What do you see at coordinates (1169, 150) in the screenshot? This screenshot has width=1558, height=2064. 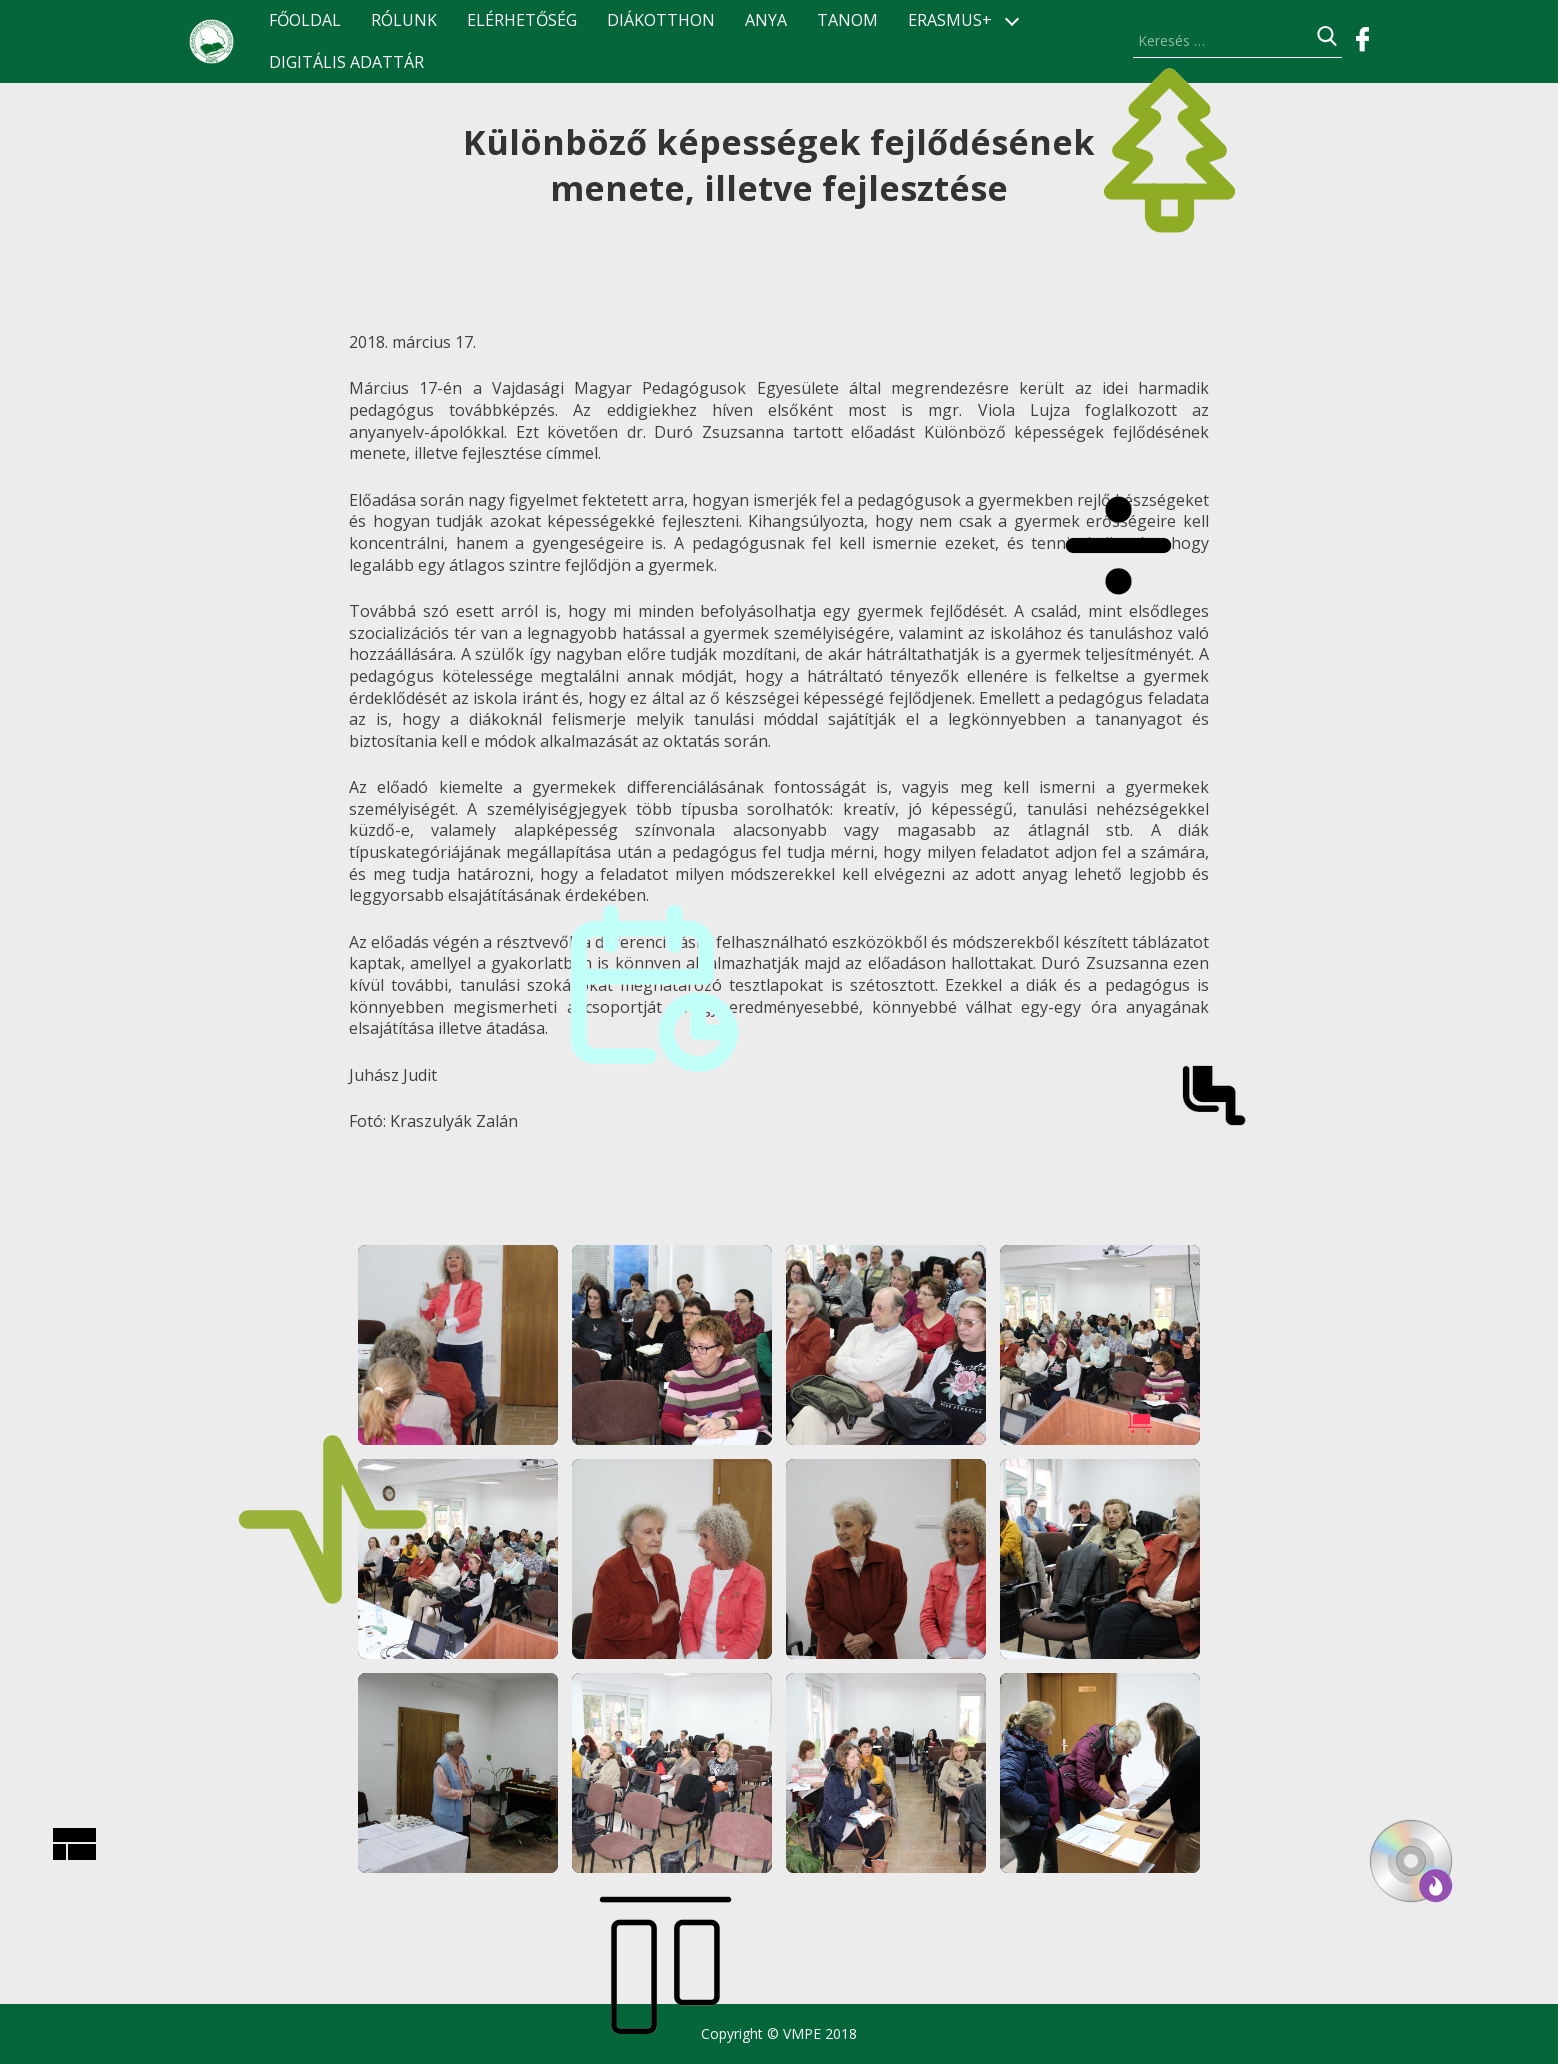 I see `indicates holiday or seasonal content` at bounding box center [1169, 150].